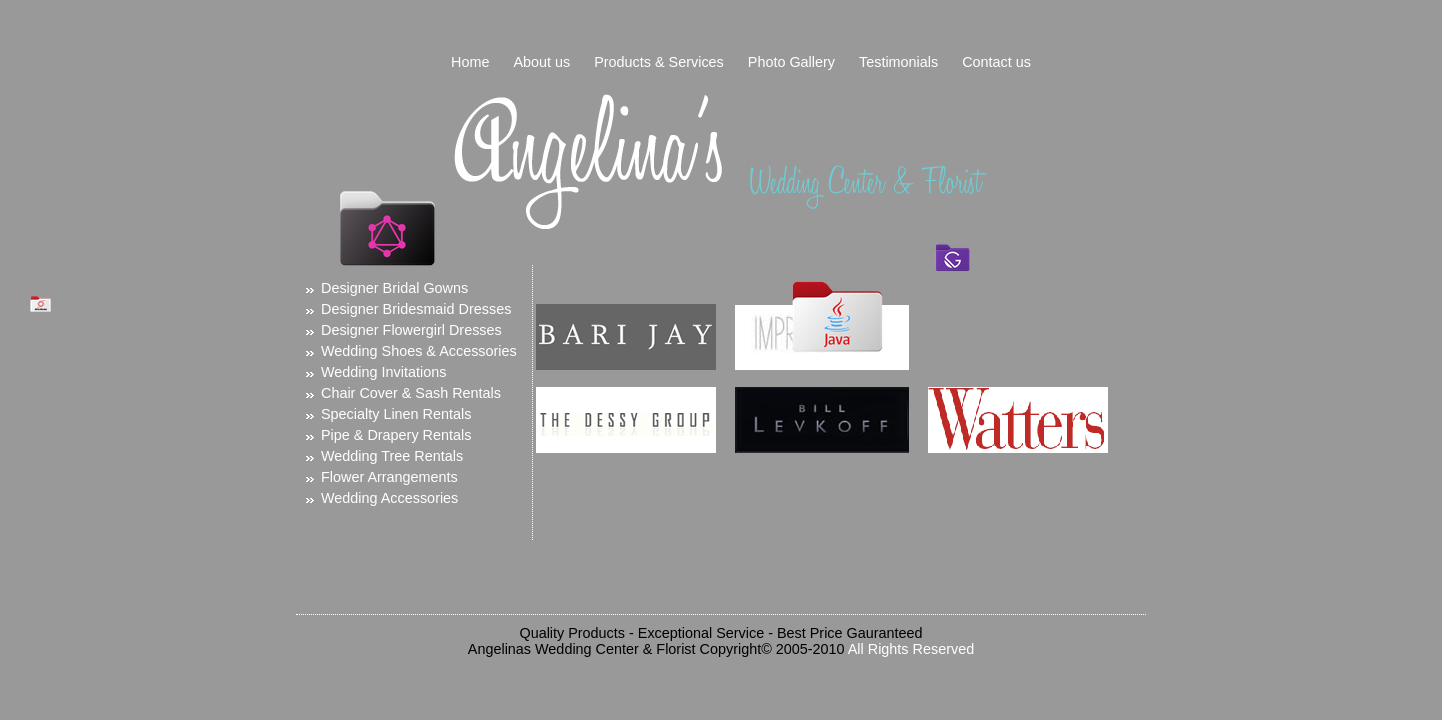  Describe the element at coordinates (837, 319) in the screenshot. I see `open folder containing java project files` at that location.